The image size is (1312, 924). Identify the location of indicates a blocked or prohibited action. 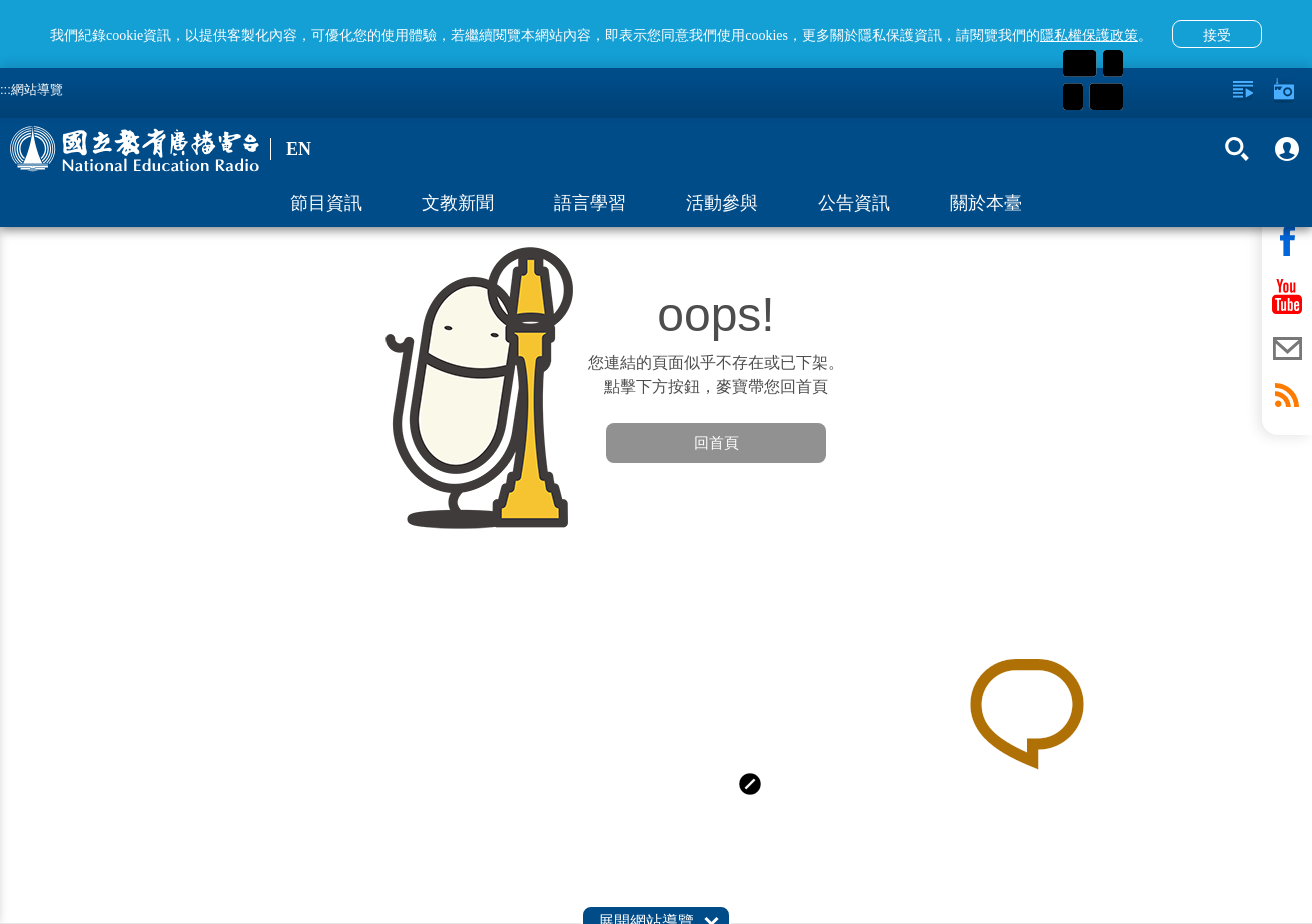
(750, 784).